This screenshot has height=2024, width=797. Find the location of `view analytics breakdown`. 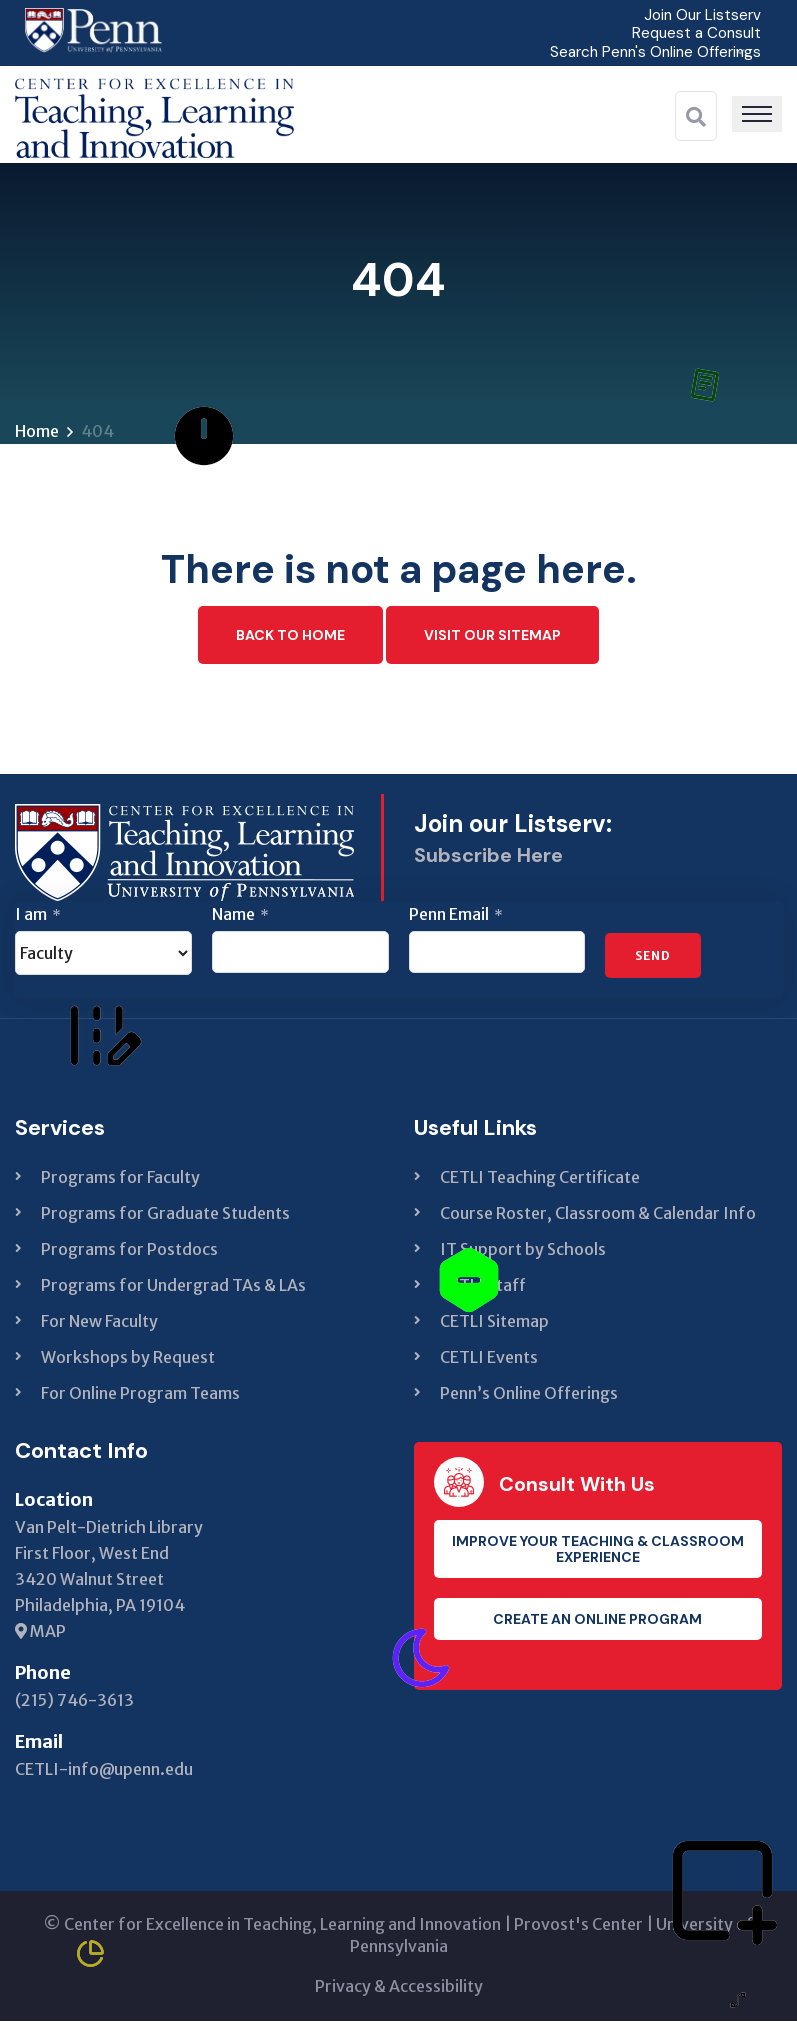

view analytics breakdown is located at coordinates (90, 1953).